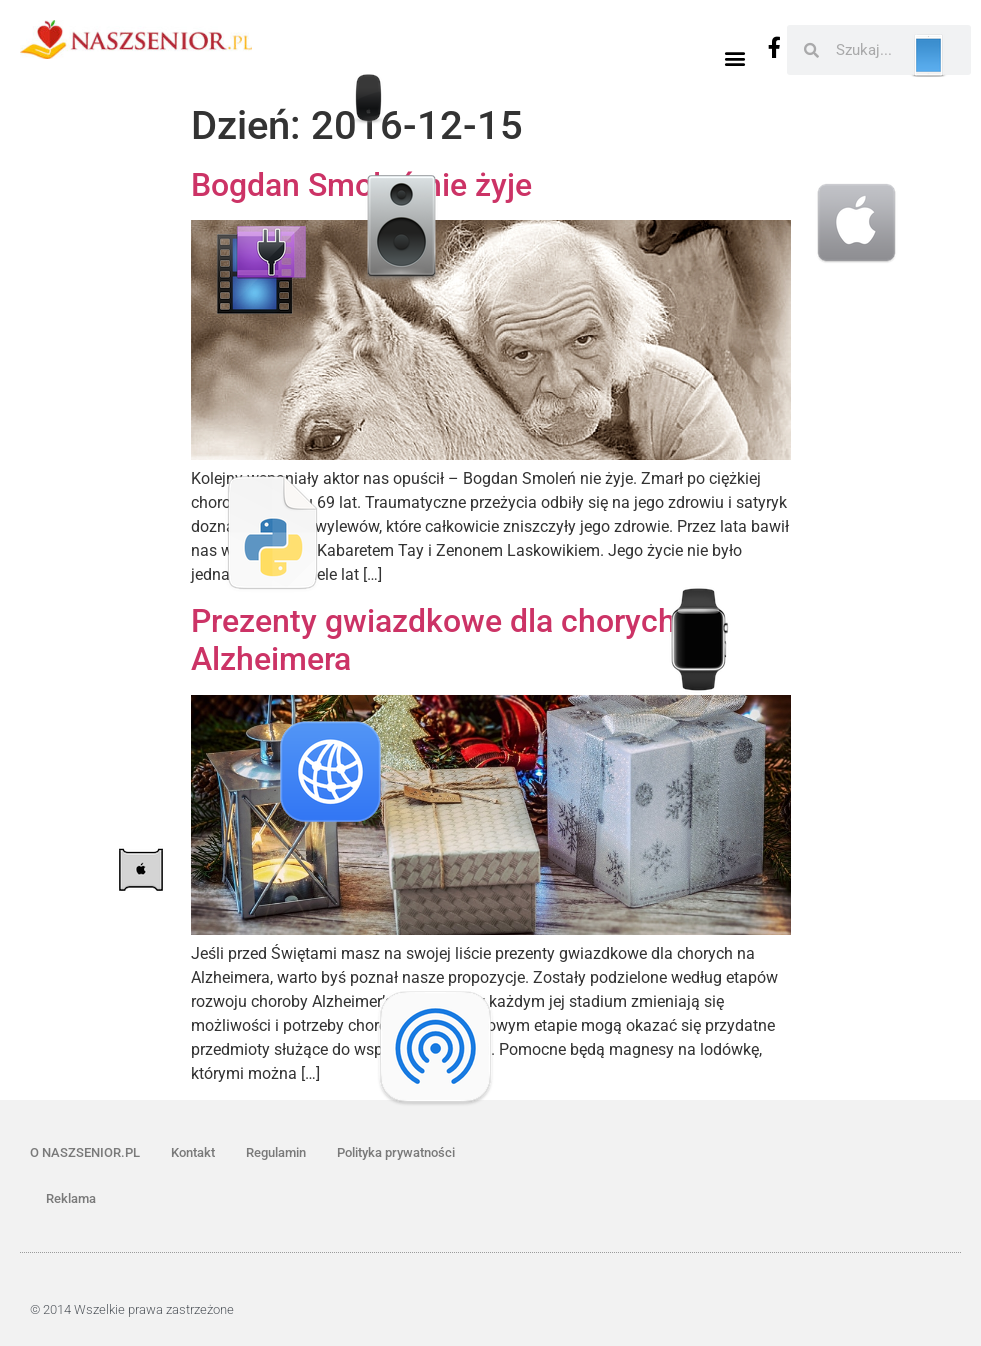 The image size is (981, 1346). Describe the element at coordinates (272, 532) in the screenshot. I see `a python source code file` at that location.